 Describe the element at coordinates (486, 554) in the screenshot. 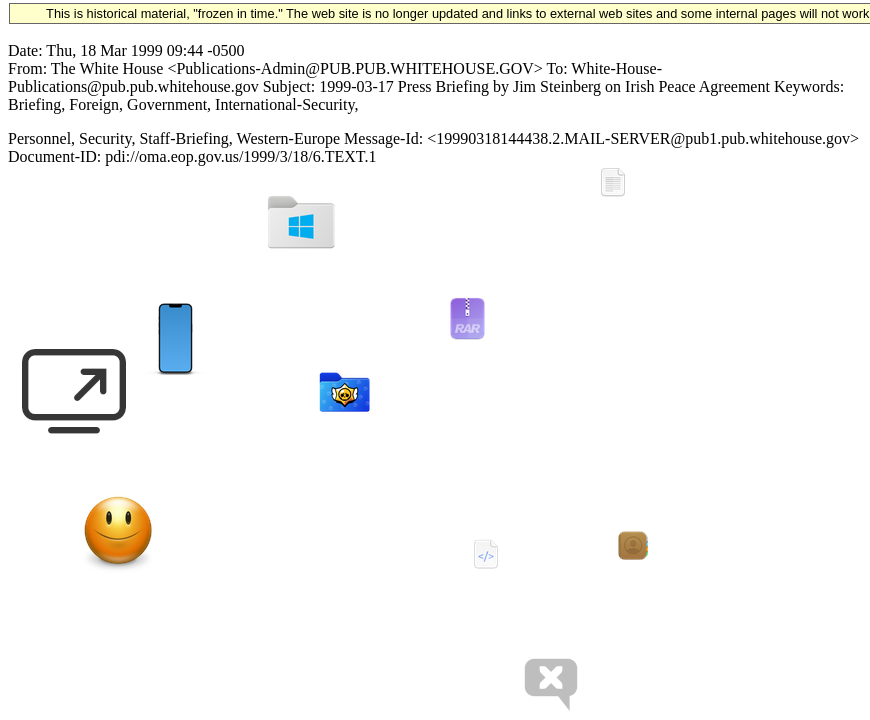

I see `an HTML or code file type indicator` at that location.